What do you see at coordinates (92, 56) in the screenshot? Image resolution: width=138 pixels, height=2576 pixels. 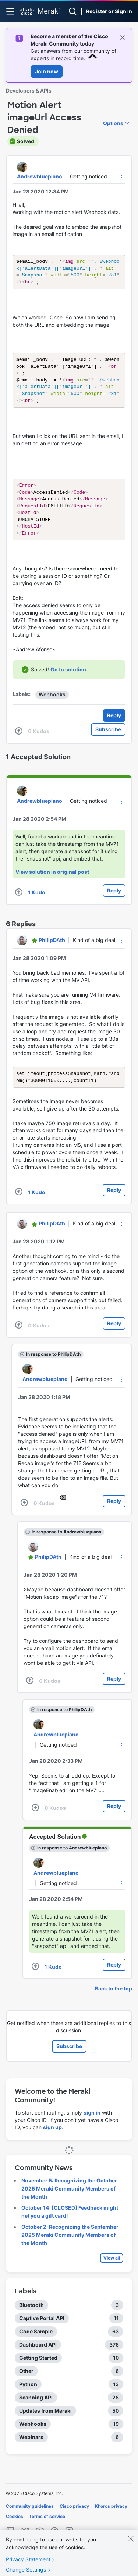 I see `collapse an expanded section` at bounding box center [92, 56].